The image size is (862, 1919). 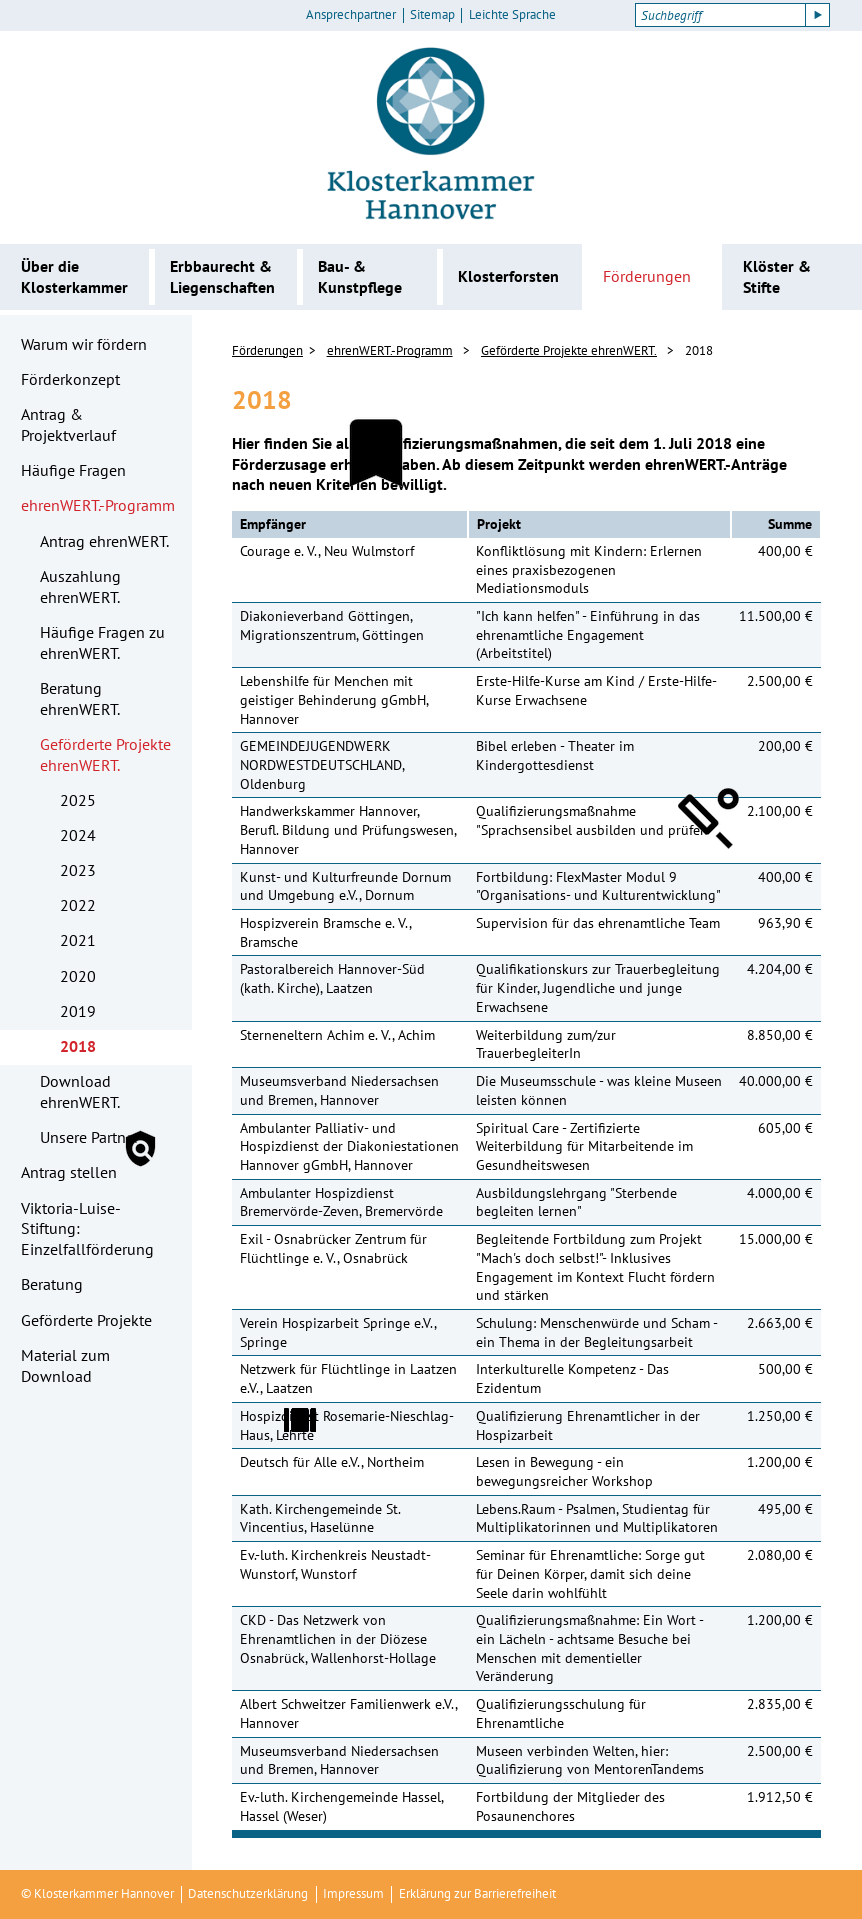 What do you see at coordinates (299, 1421) in the screenshot?
I see `switch to array or column view layout` at bounding box center [299, 1421].